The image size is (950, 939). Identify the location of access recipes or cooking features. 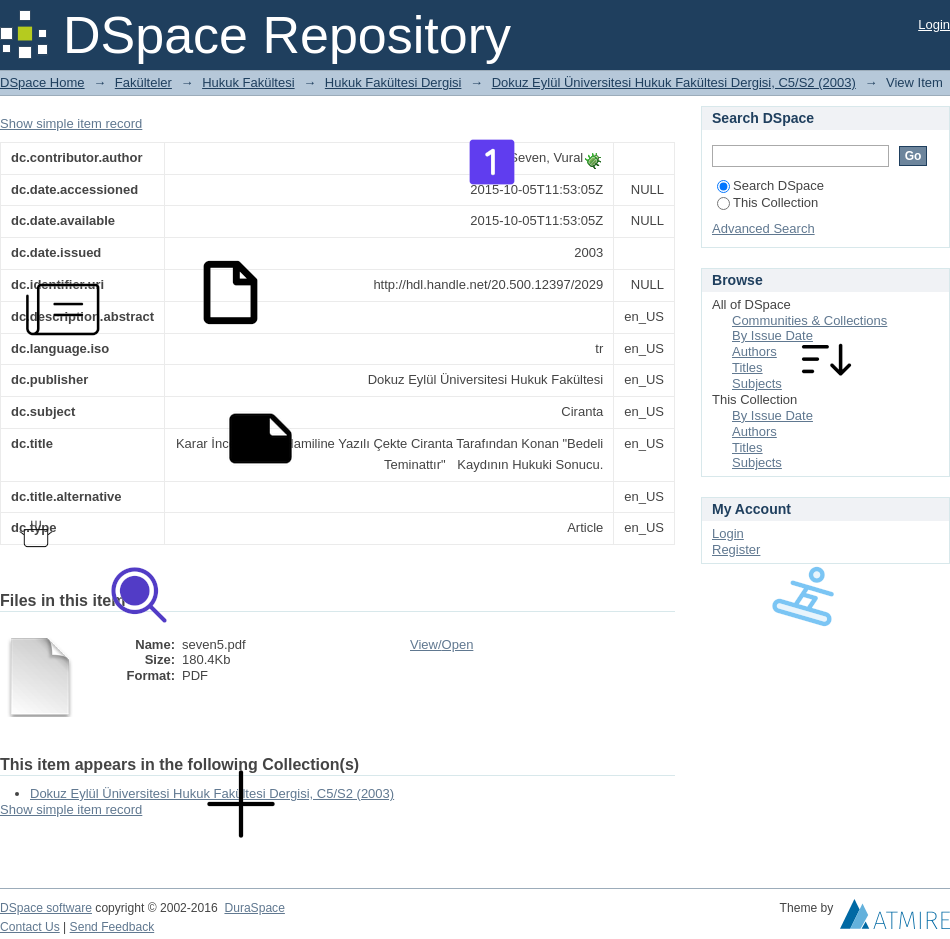
(36, 536).